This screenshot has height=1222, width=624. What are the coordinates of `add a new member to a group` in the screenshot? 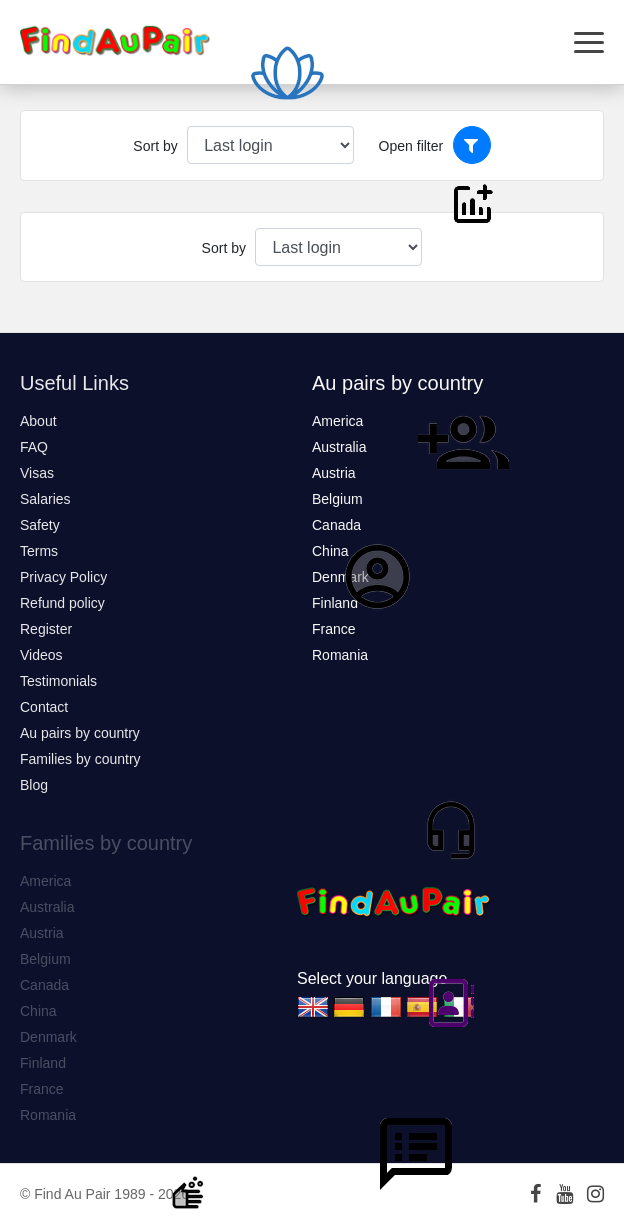 It's located at (463, 442).